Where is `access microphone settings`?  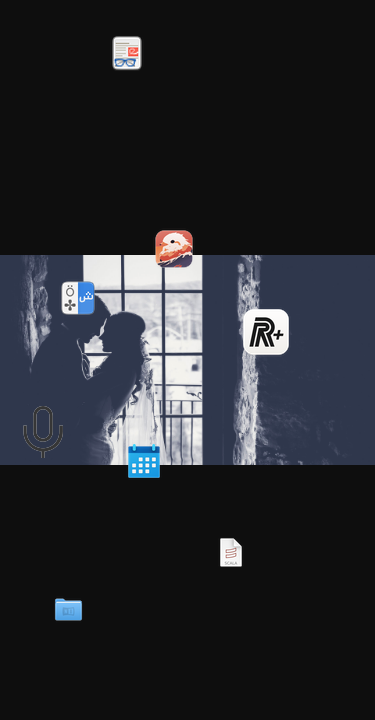 access microphone settings is located at coordinates (43, 432).